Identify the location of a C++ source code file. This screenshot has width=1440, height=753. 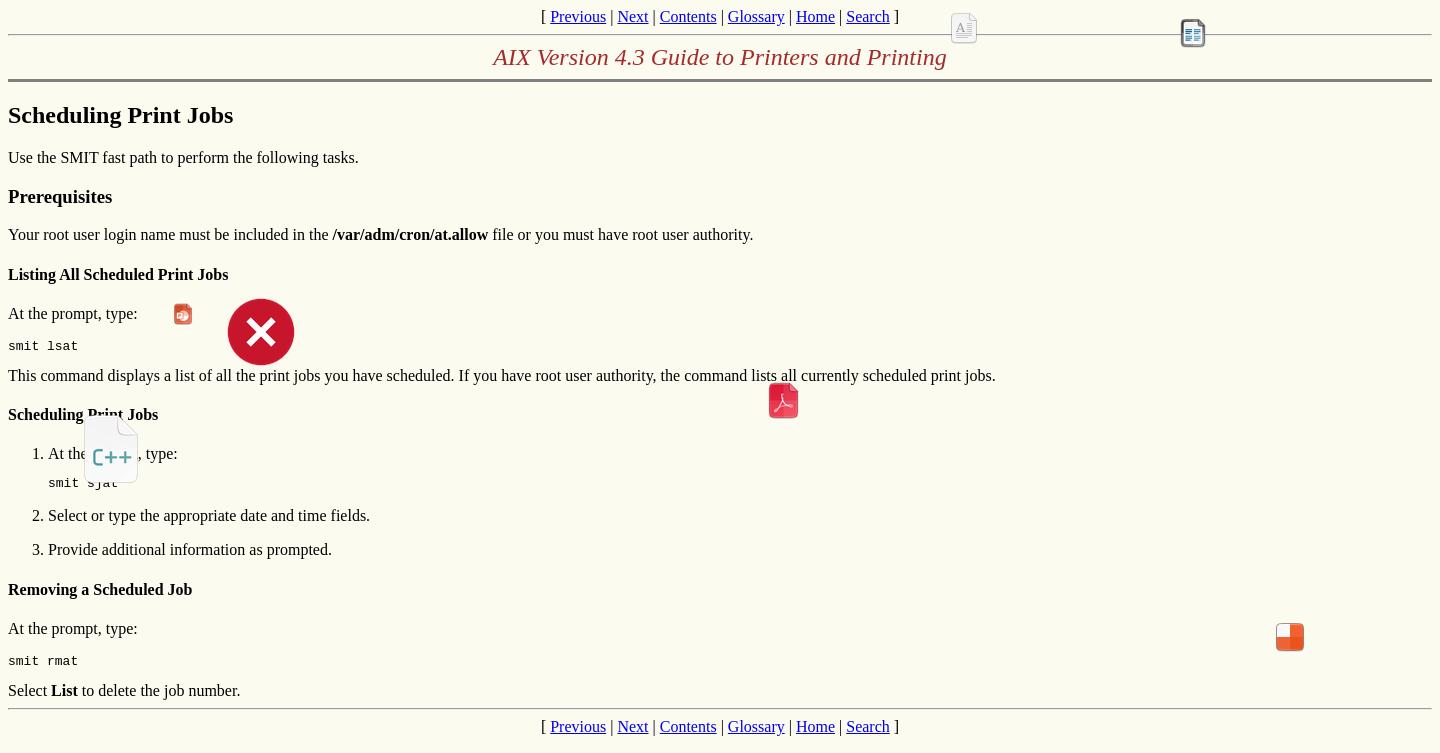
(111, 449).